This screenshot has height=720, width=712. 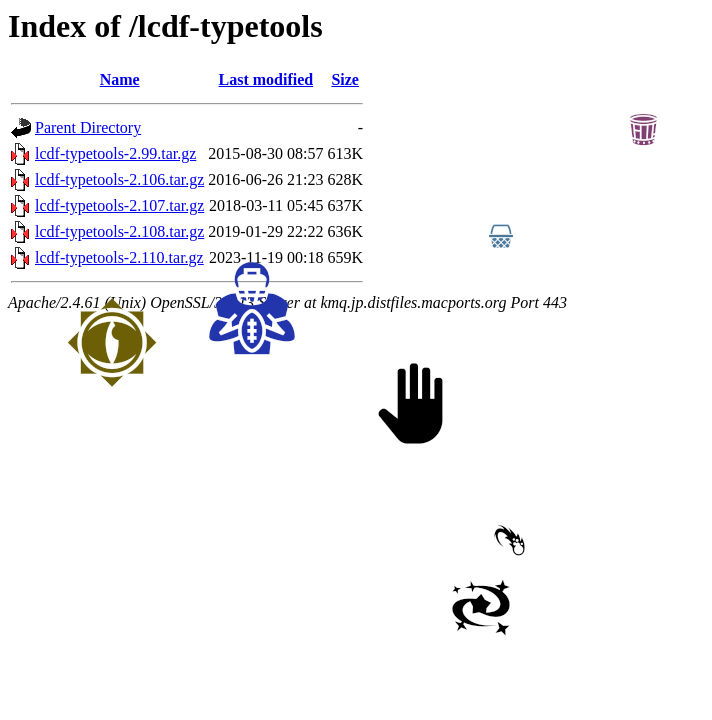 I want to click on activate special ability or power-up, so click(x=481, y=607).